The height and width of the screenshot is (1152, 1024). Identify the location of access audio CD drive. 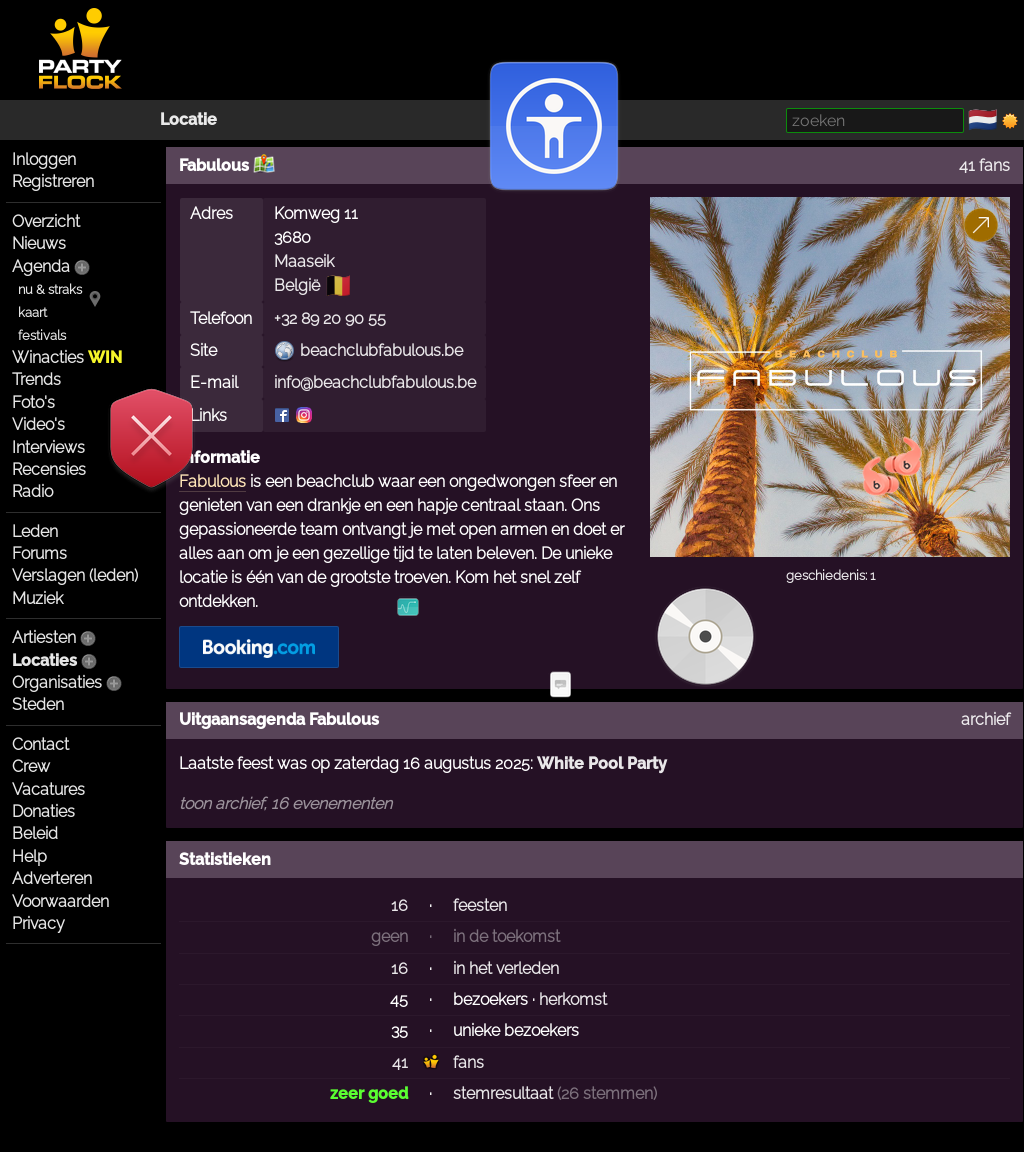
(705, 636).